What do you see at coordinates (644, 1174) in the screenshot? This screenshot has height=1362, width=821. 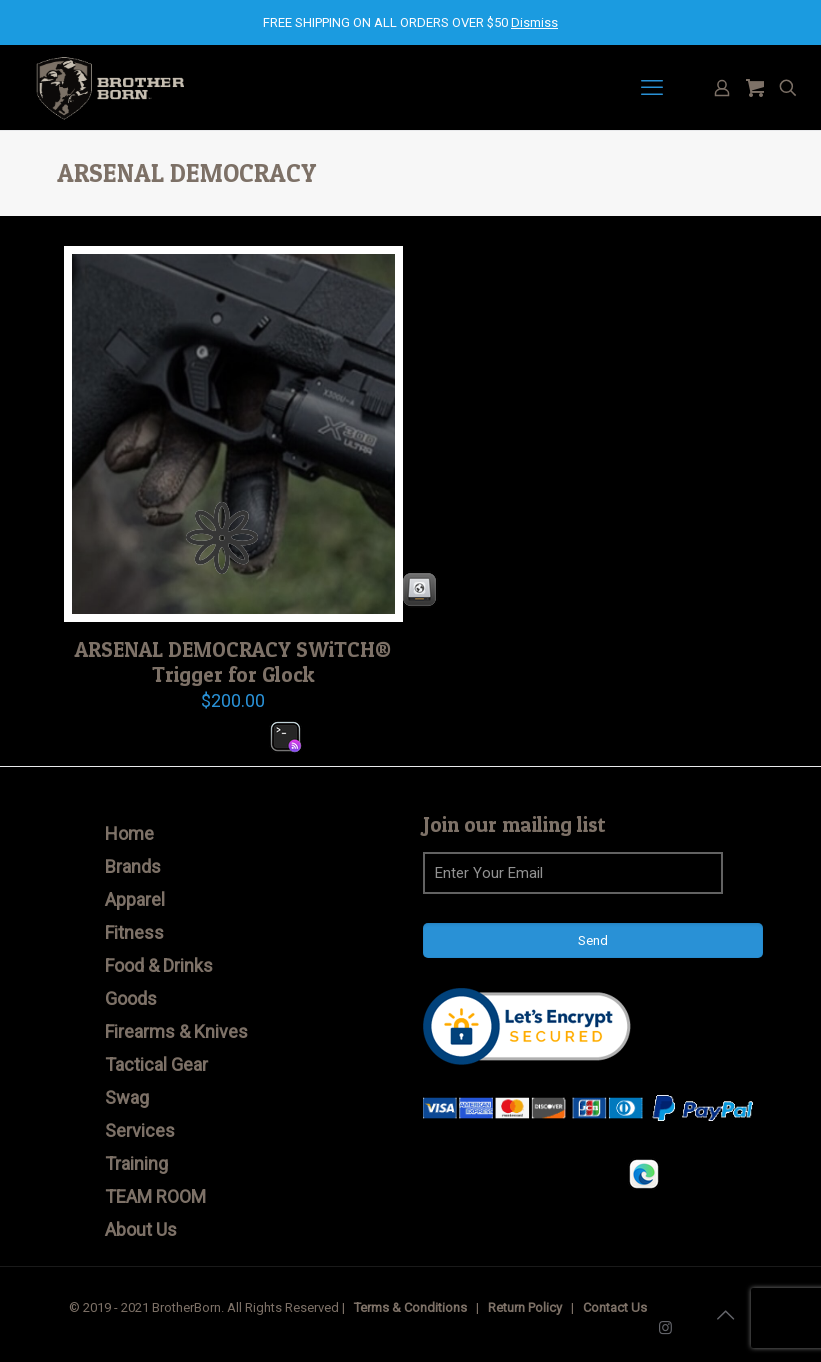 I see `open microsoft edge browser` at bounding box center [644, 1174].